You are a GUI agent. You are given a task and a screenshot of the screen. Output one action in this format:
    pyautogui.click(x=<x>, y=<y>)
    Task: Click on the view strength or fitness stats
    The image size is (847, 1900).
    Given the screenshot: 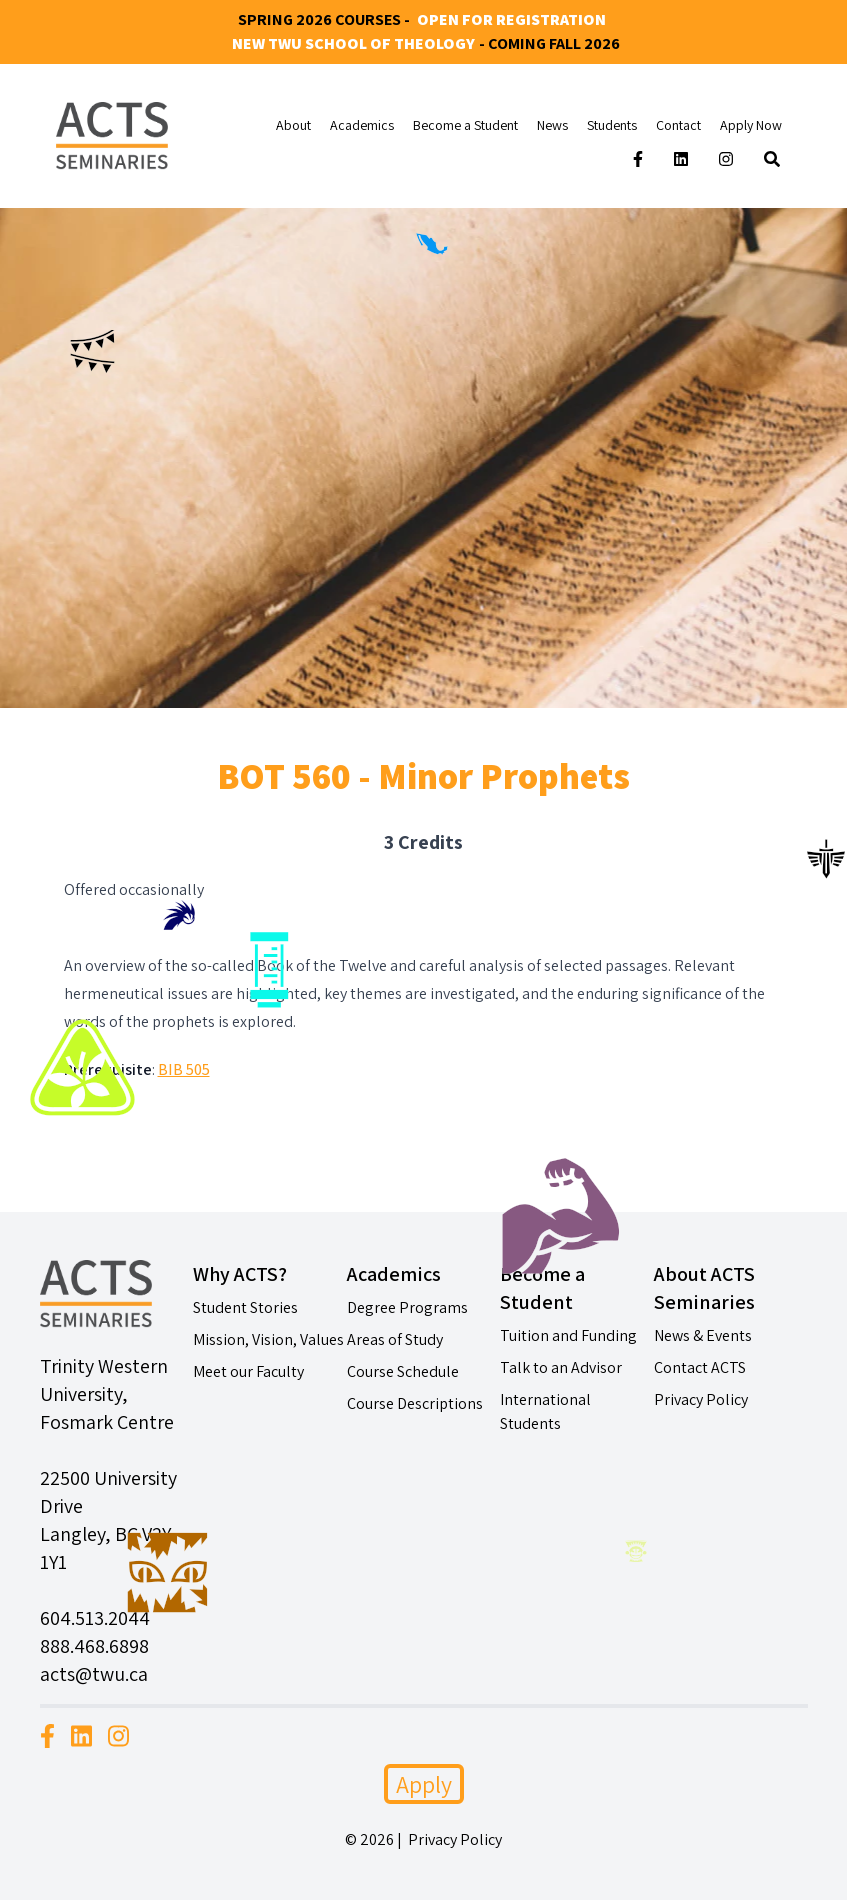 What is the action you would take?
    pyautogui.click(x=561, y=1215)
    